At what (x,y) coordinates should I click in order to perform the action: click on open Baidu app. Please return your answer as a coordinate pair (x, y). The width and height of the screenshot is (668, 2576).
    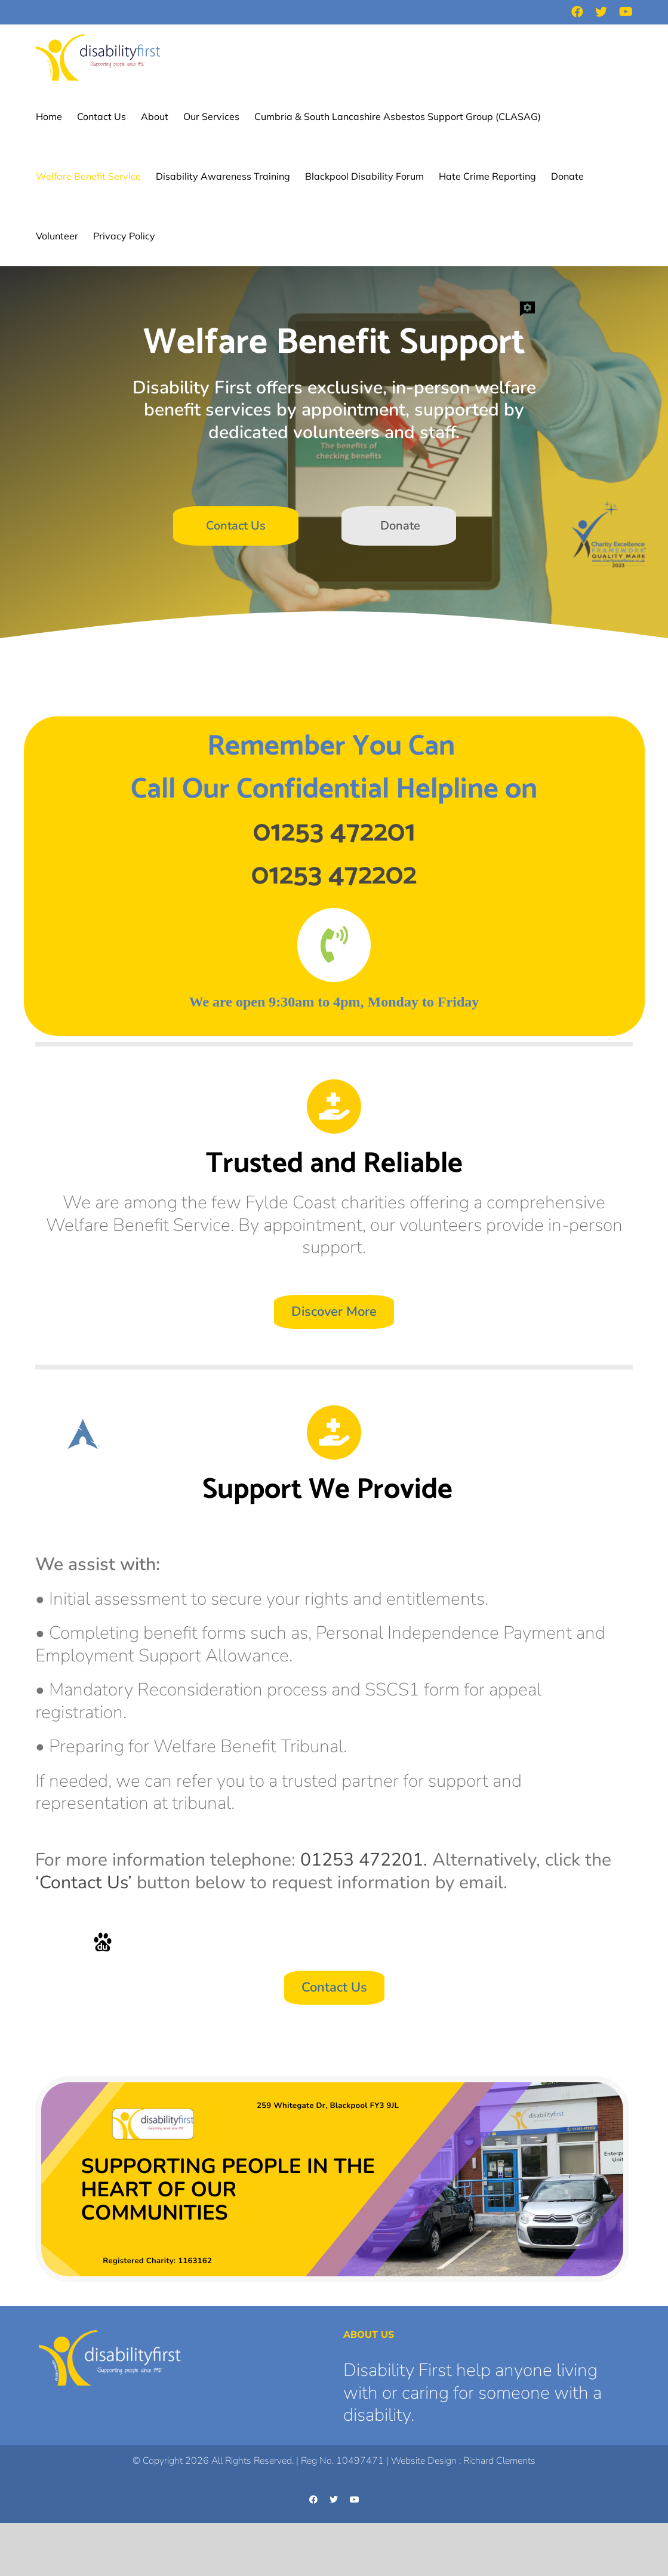
    Looking at the image, I should click on (103, 1942).